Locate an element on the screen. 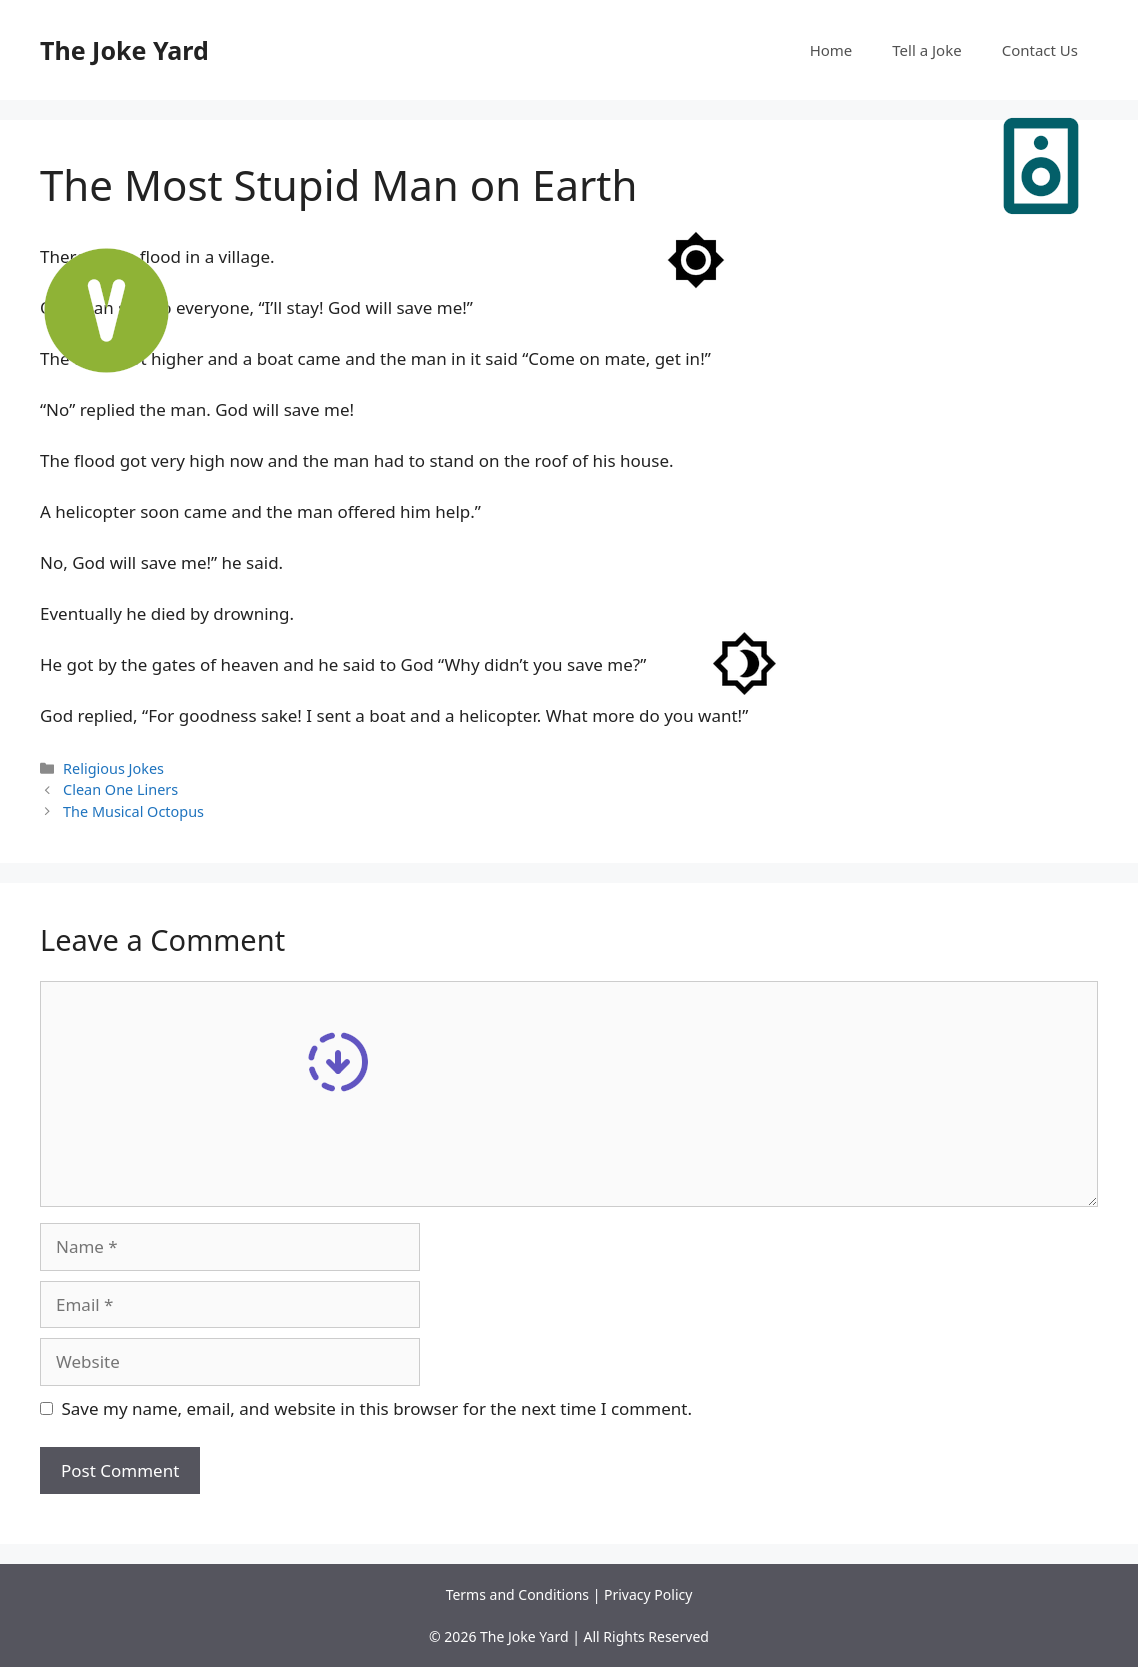 The height and width of the screenshot is (1667, 1138). adjust screen brightness is located at coordinates (696, 260).